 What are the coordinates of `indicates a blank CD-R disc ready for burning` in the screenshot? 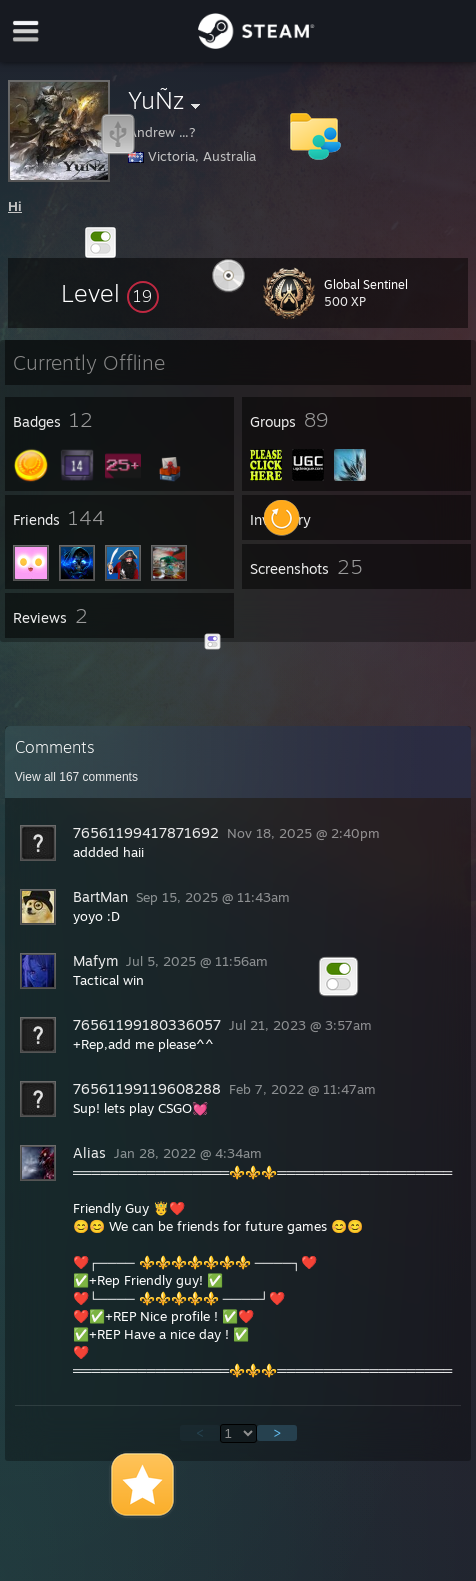 It's located at (228, 275).